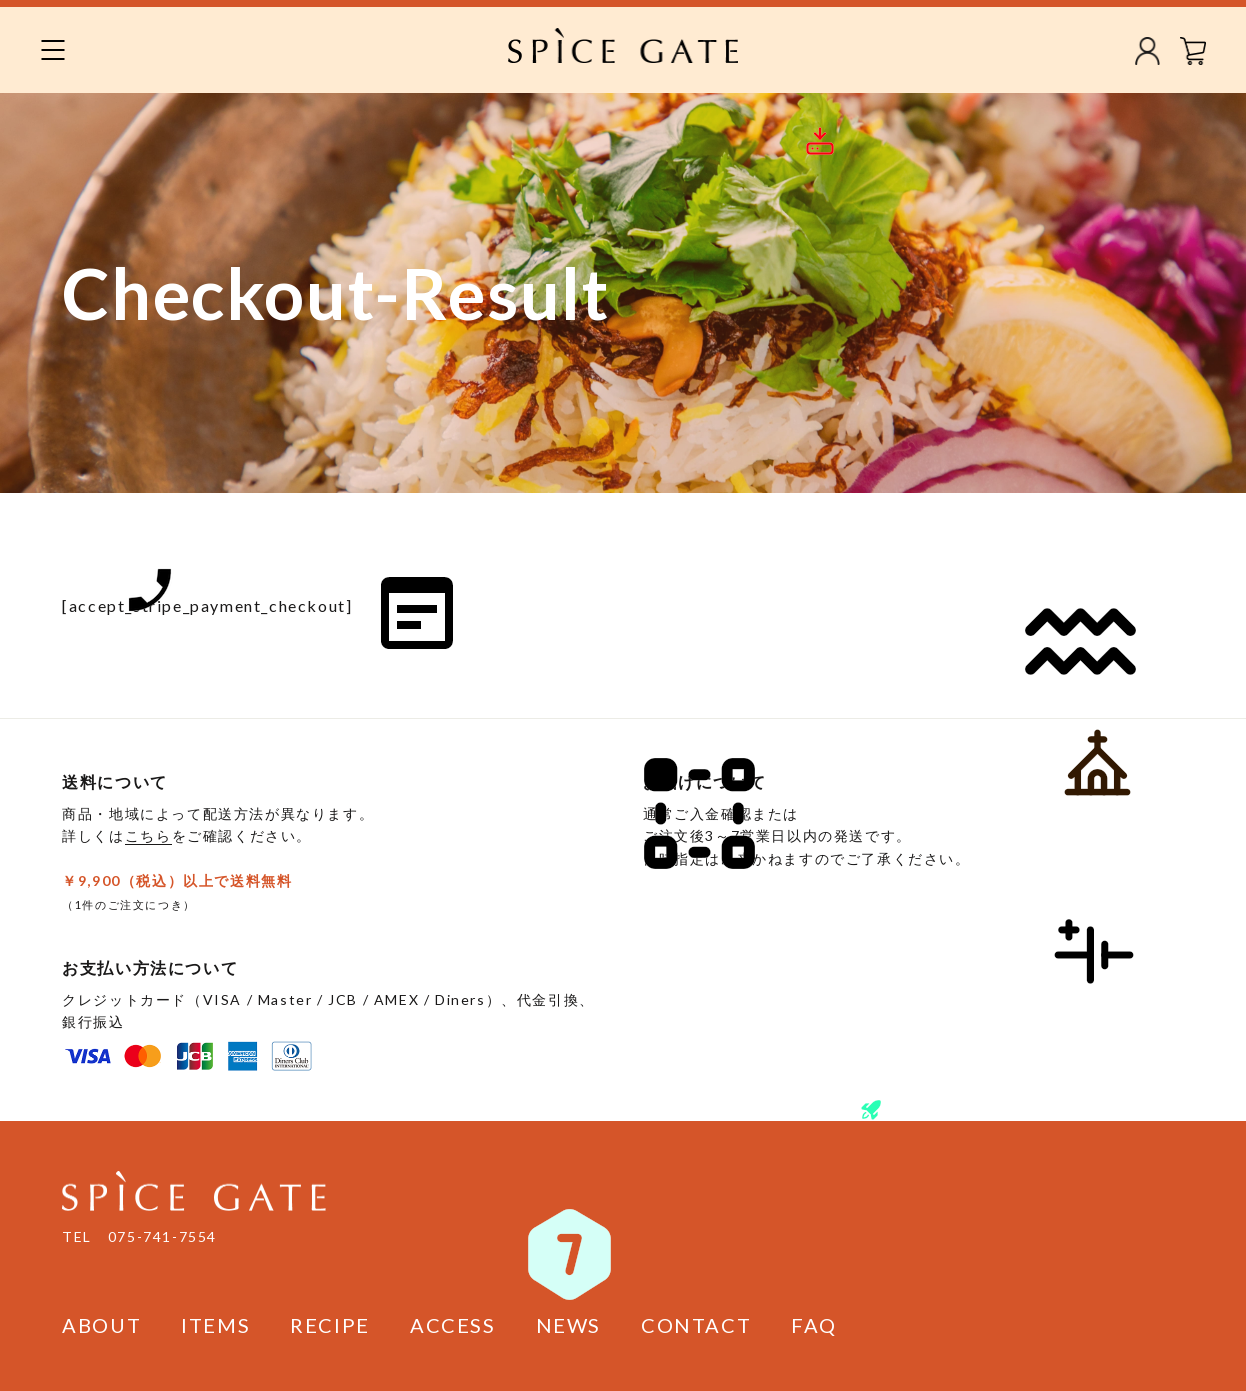  I want to click on launch or deploy a project, so click(871, 1109).